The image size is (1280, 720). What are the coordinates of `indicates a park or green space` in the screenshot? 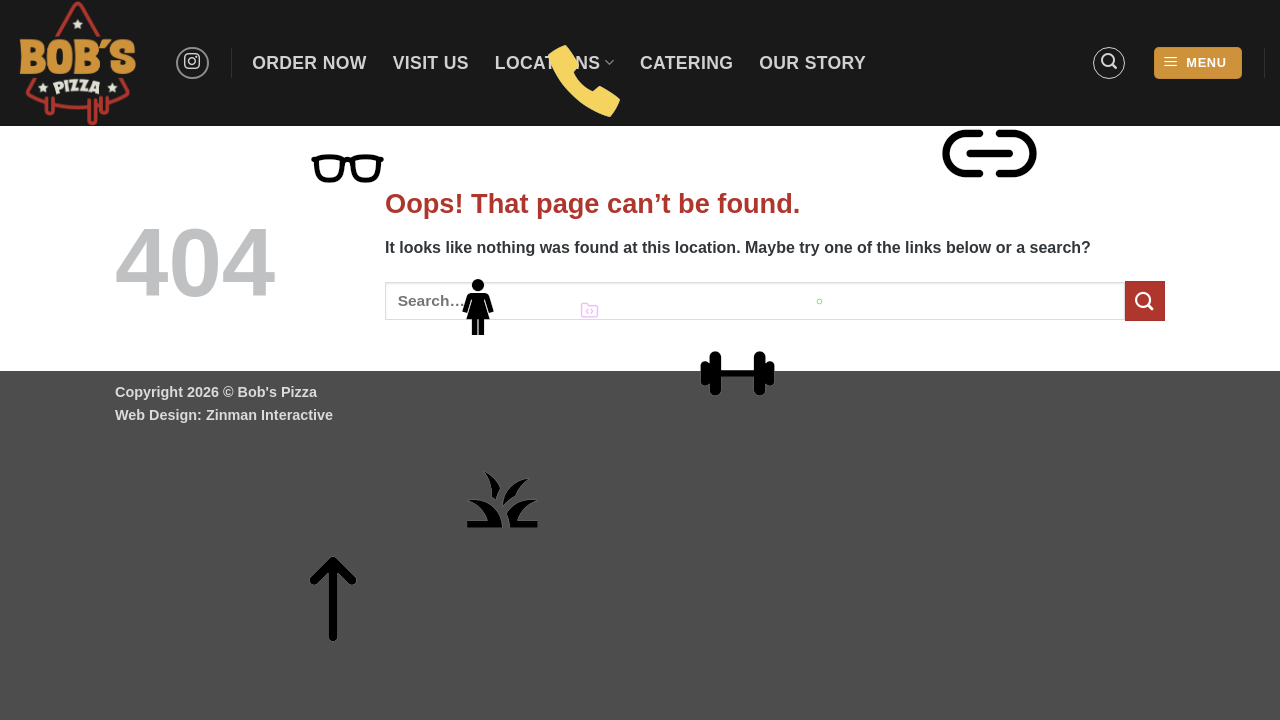 It's located at (502, 499).